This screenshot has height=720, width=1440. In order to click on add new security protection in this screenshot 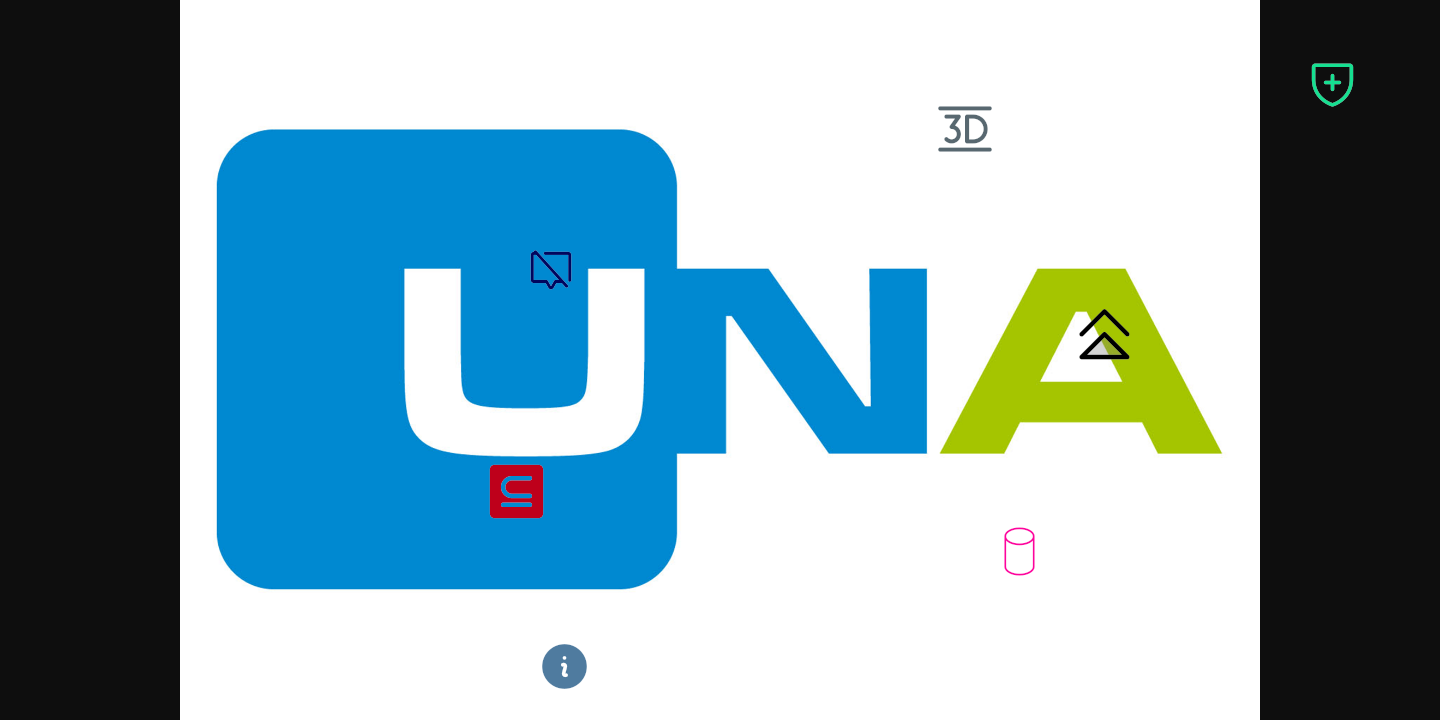, I will do `click(1332, 82)`.